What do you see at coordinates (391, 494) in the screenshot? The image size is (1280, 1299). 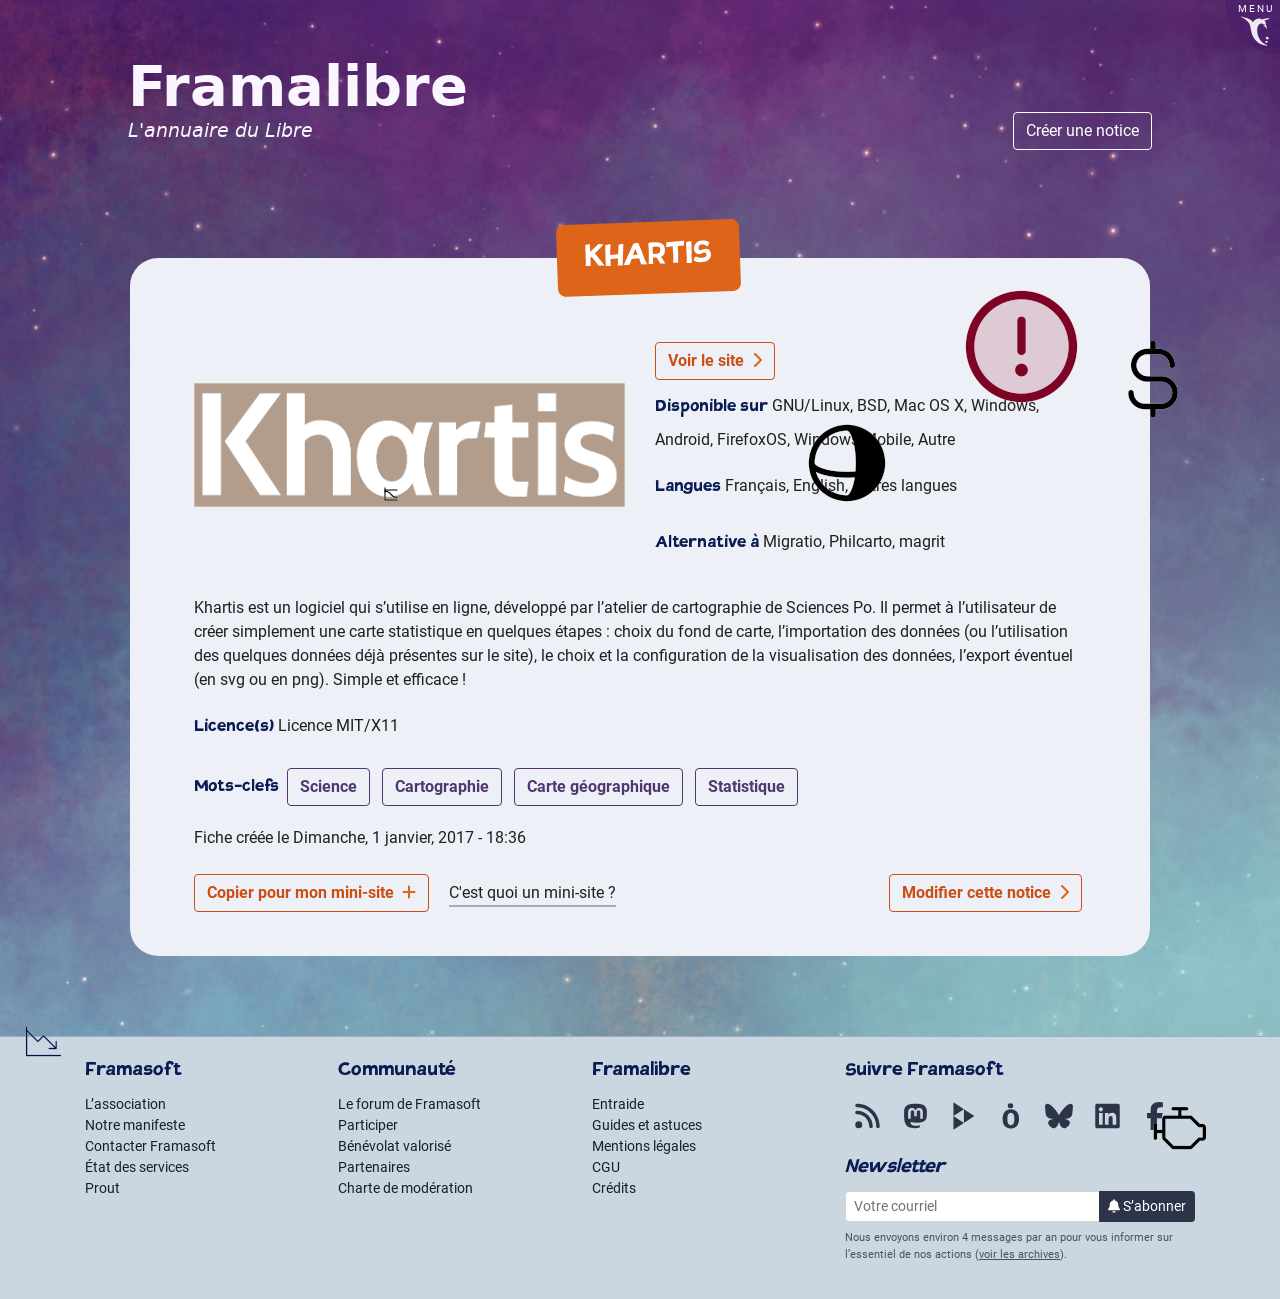 I see `view sankey diagram or flow chart` at bounding box center [391, 494].